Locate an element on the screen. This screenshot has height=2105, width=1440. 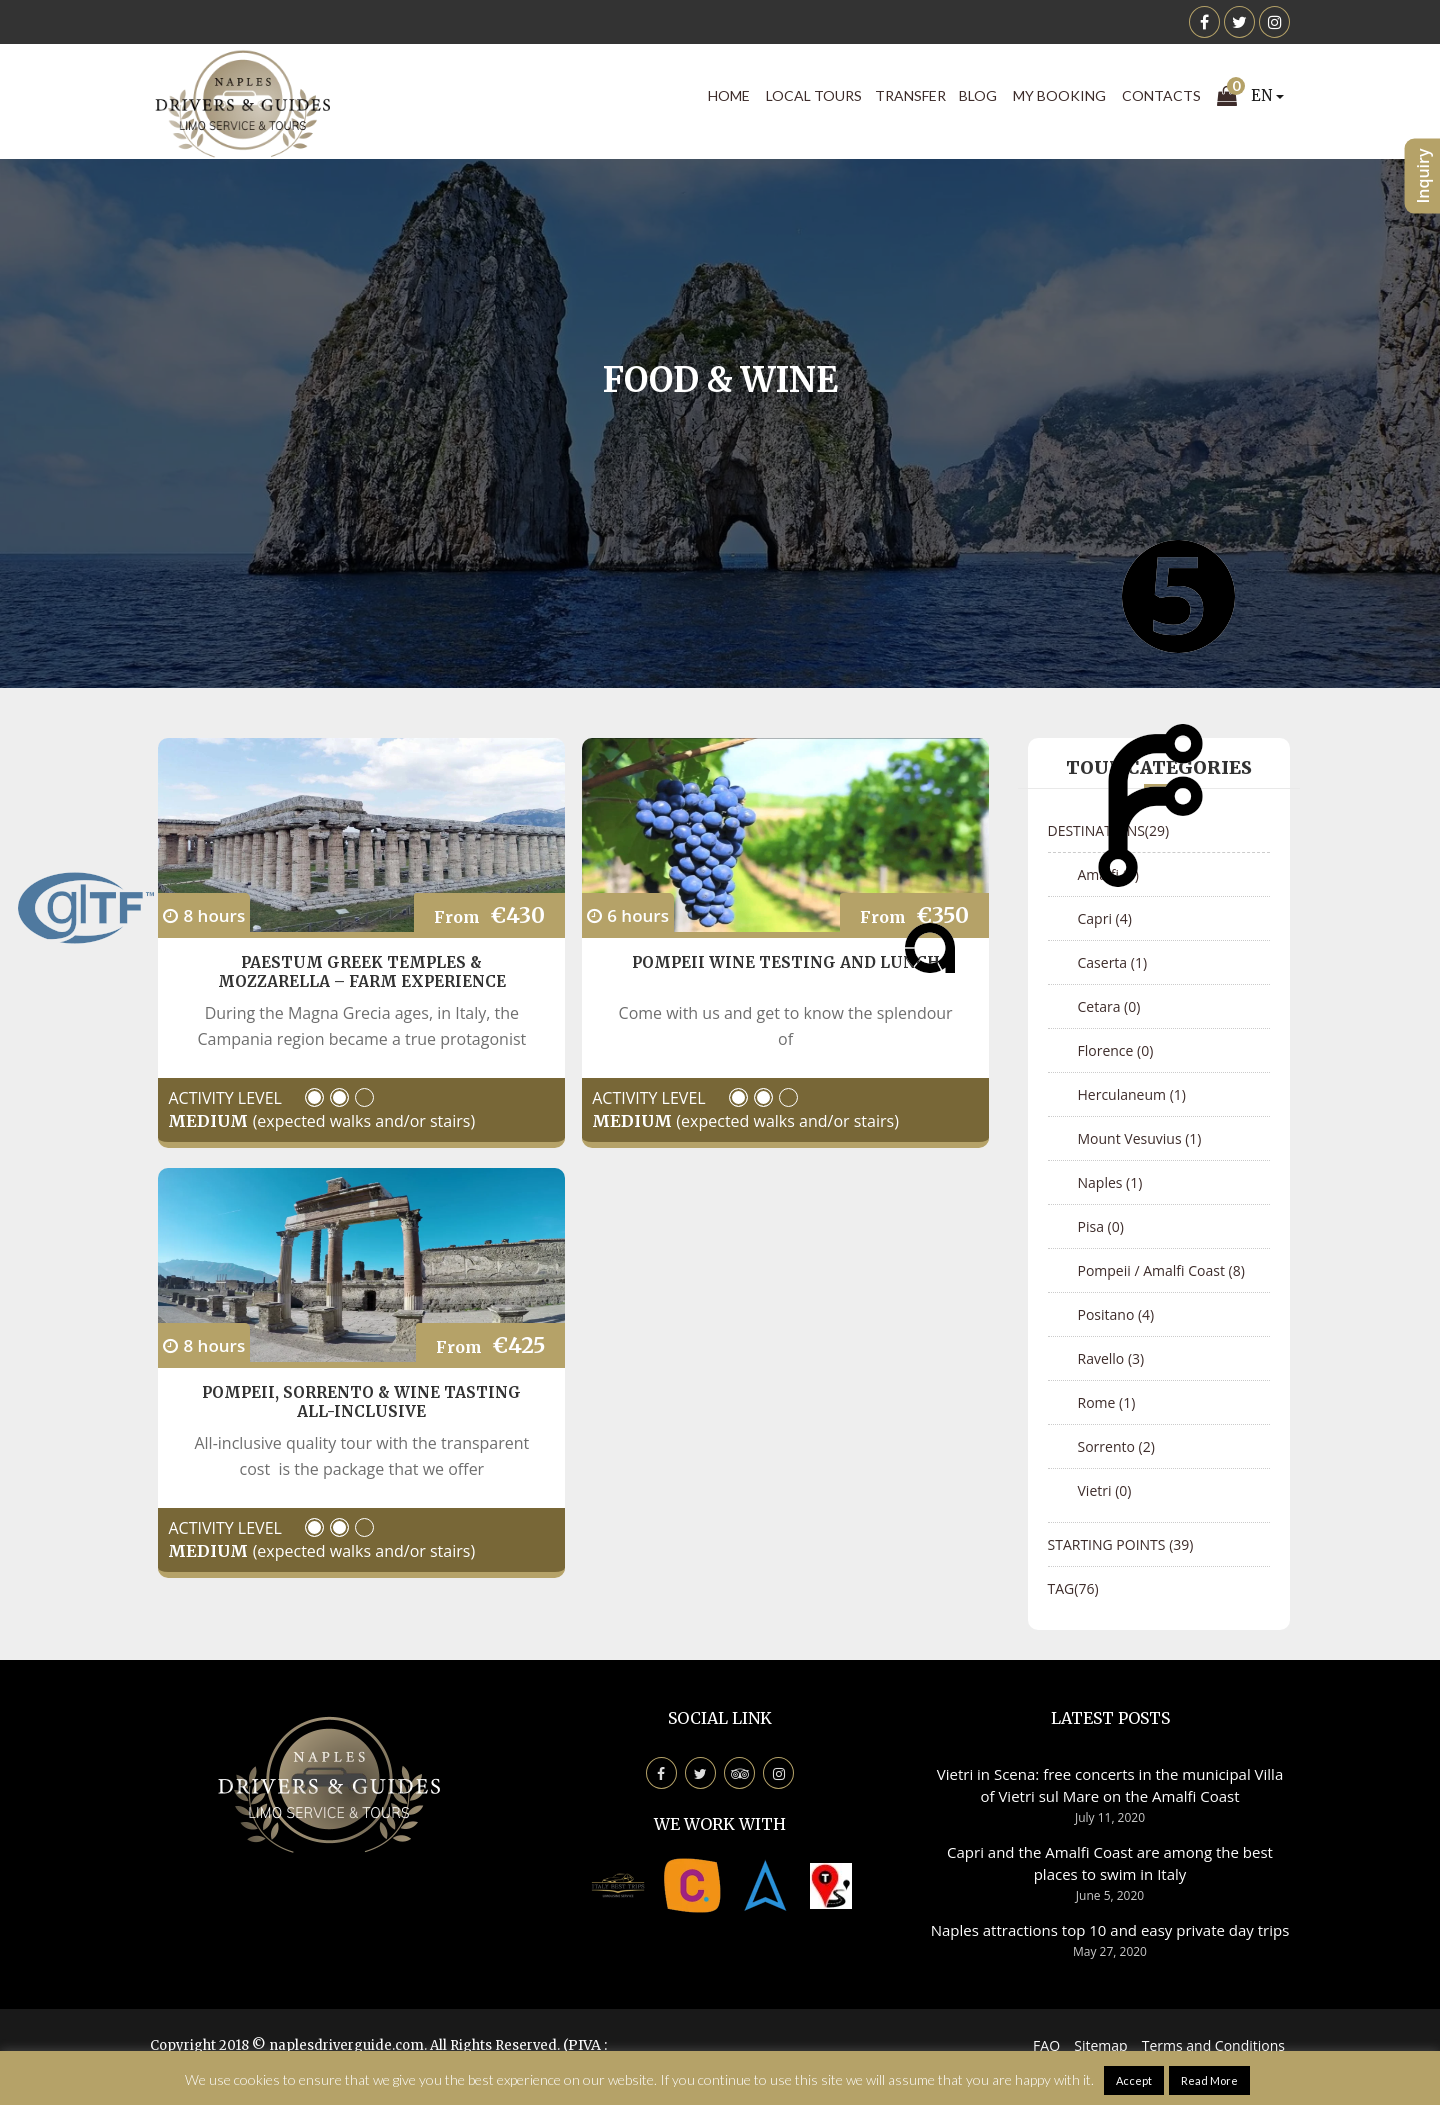
open forgejo git repository is located at coordinates (1150, 805).